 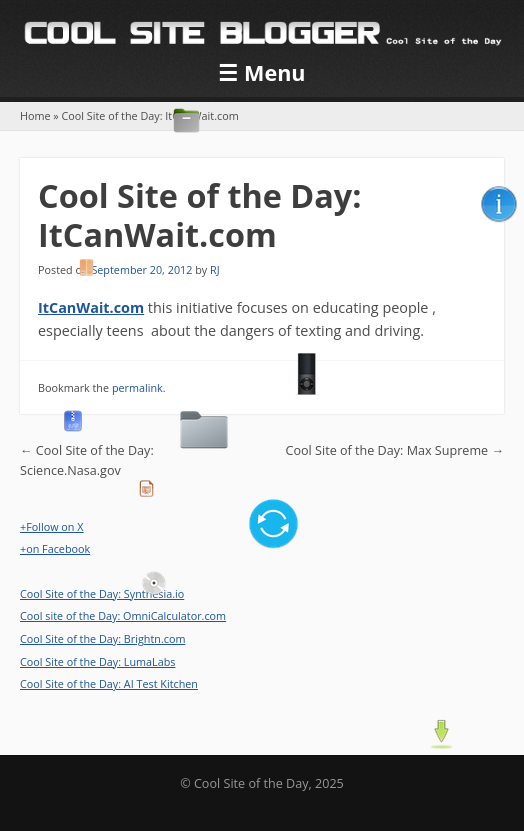 What do you see at coordinates (499, 204) in the screenshot?
I see `access help or about information` at bounding box center [499, 204].